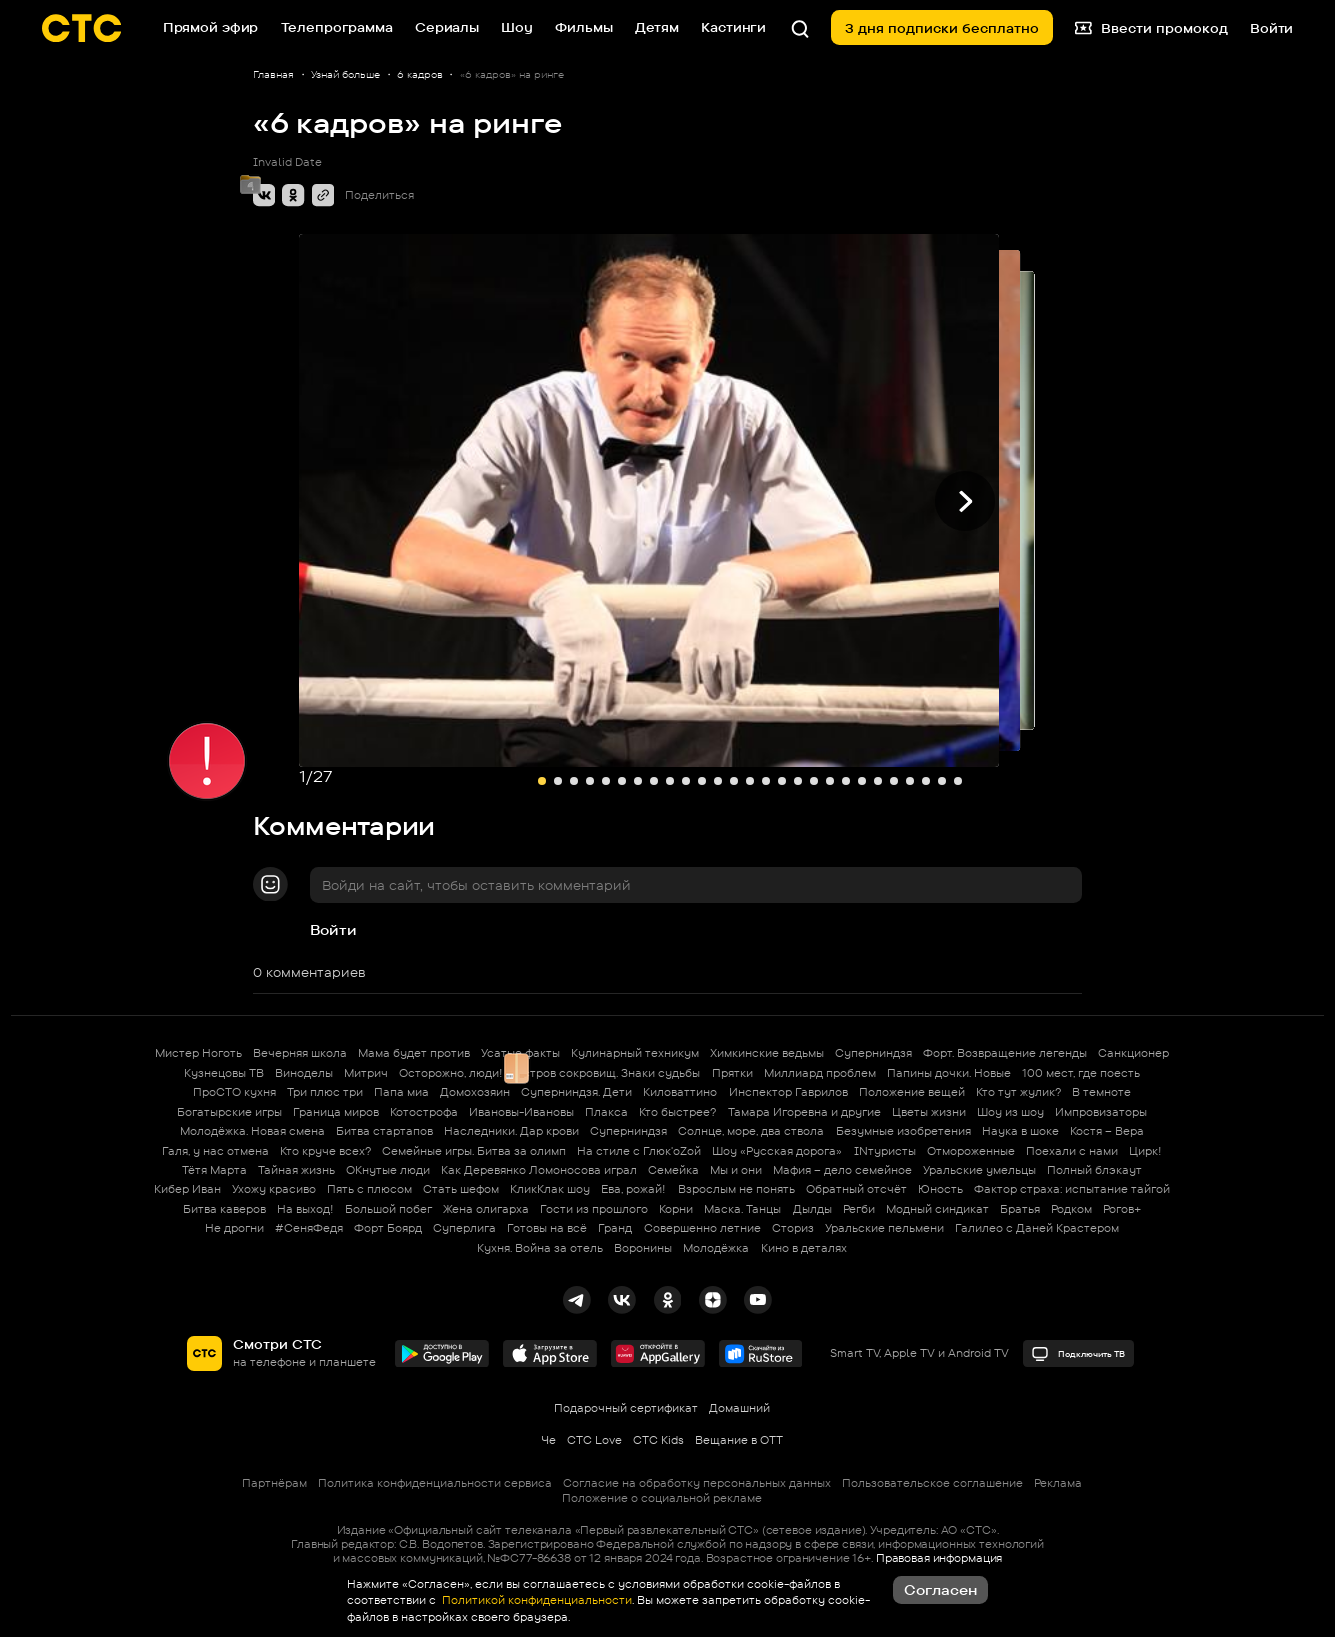 The height and width of the screenshot is (1637, 1335). I want to click on compressed or archived file type indicator, so click(516, 1068).